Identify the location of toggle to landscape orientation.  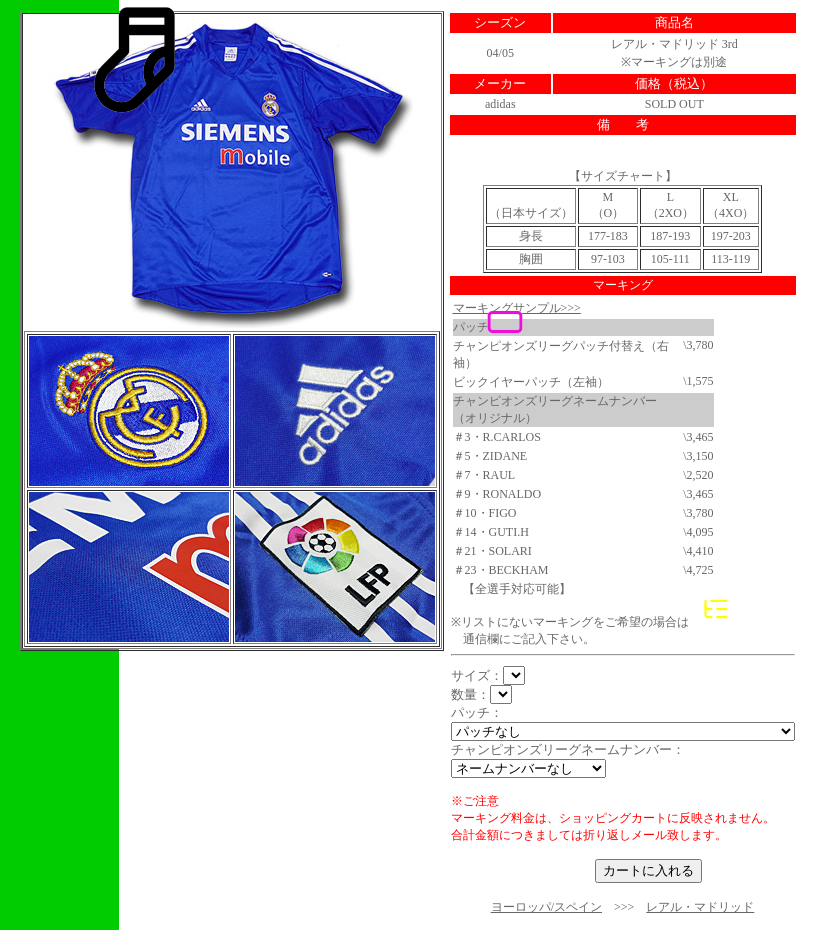
(505, 322).